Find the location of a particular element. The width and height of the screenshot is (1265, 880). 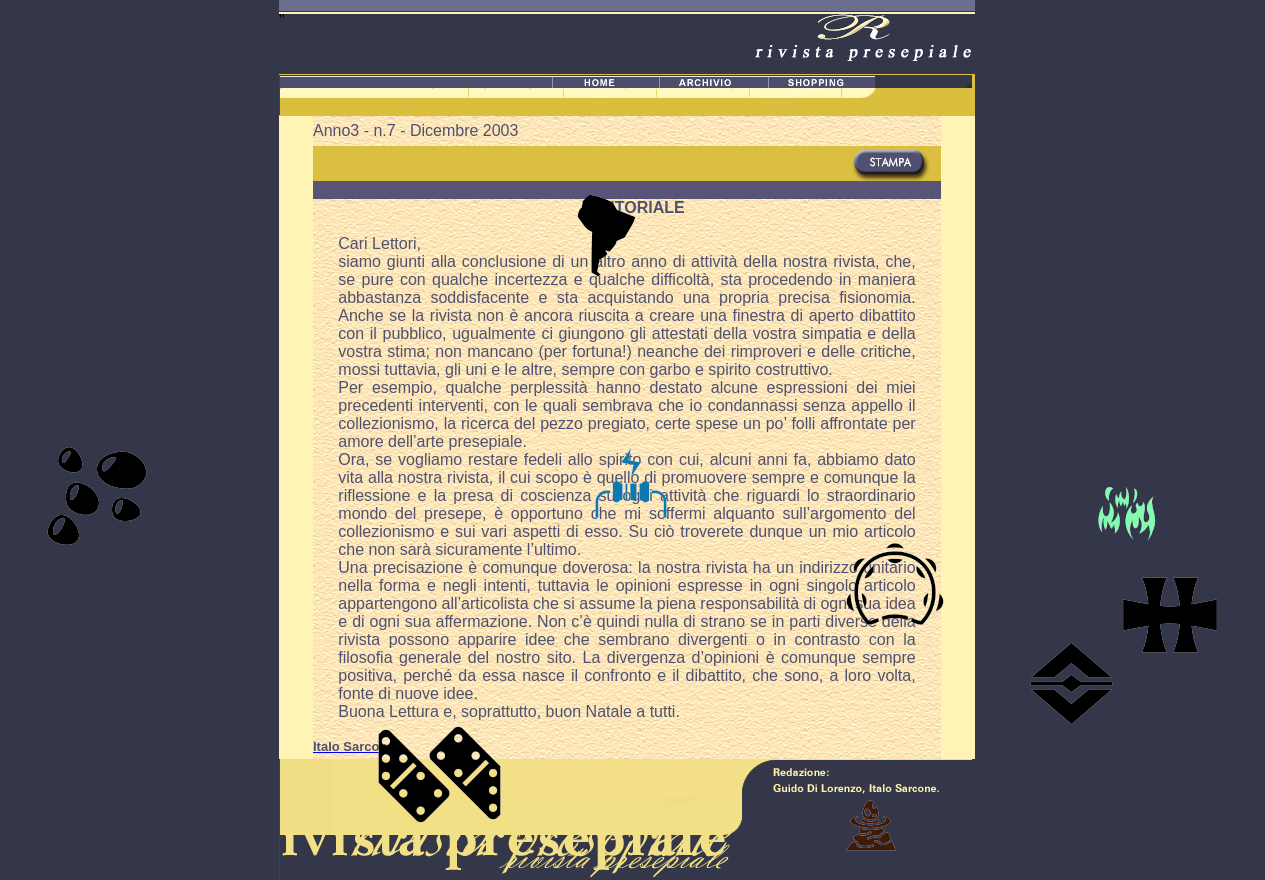

access musical instruments or percussion sounds is located at coordinates (895, 584).